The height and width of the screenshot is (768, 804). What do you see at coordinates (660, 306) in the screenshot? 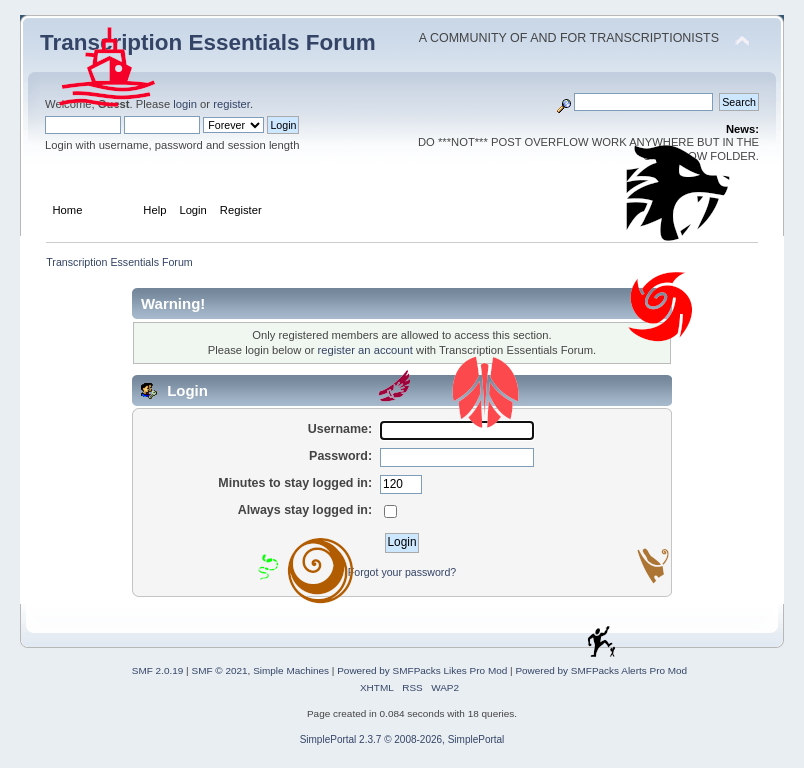
I see `represents a shell or spiral-themed game item` at bounding box center [660, 306].